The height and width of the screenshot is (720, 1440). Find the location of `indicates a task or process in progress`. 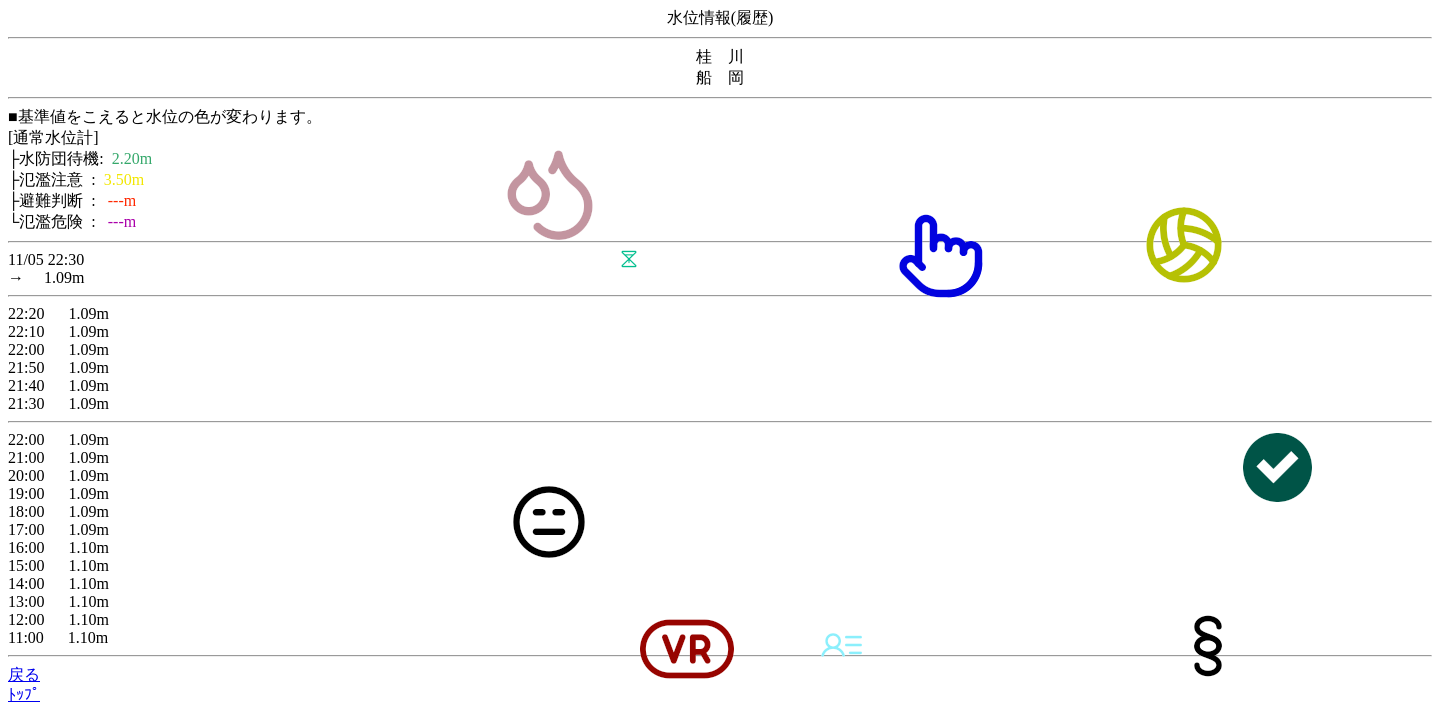

indicates a task or process in progress is located at coordinates (629, 259).